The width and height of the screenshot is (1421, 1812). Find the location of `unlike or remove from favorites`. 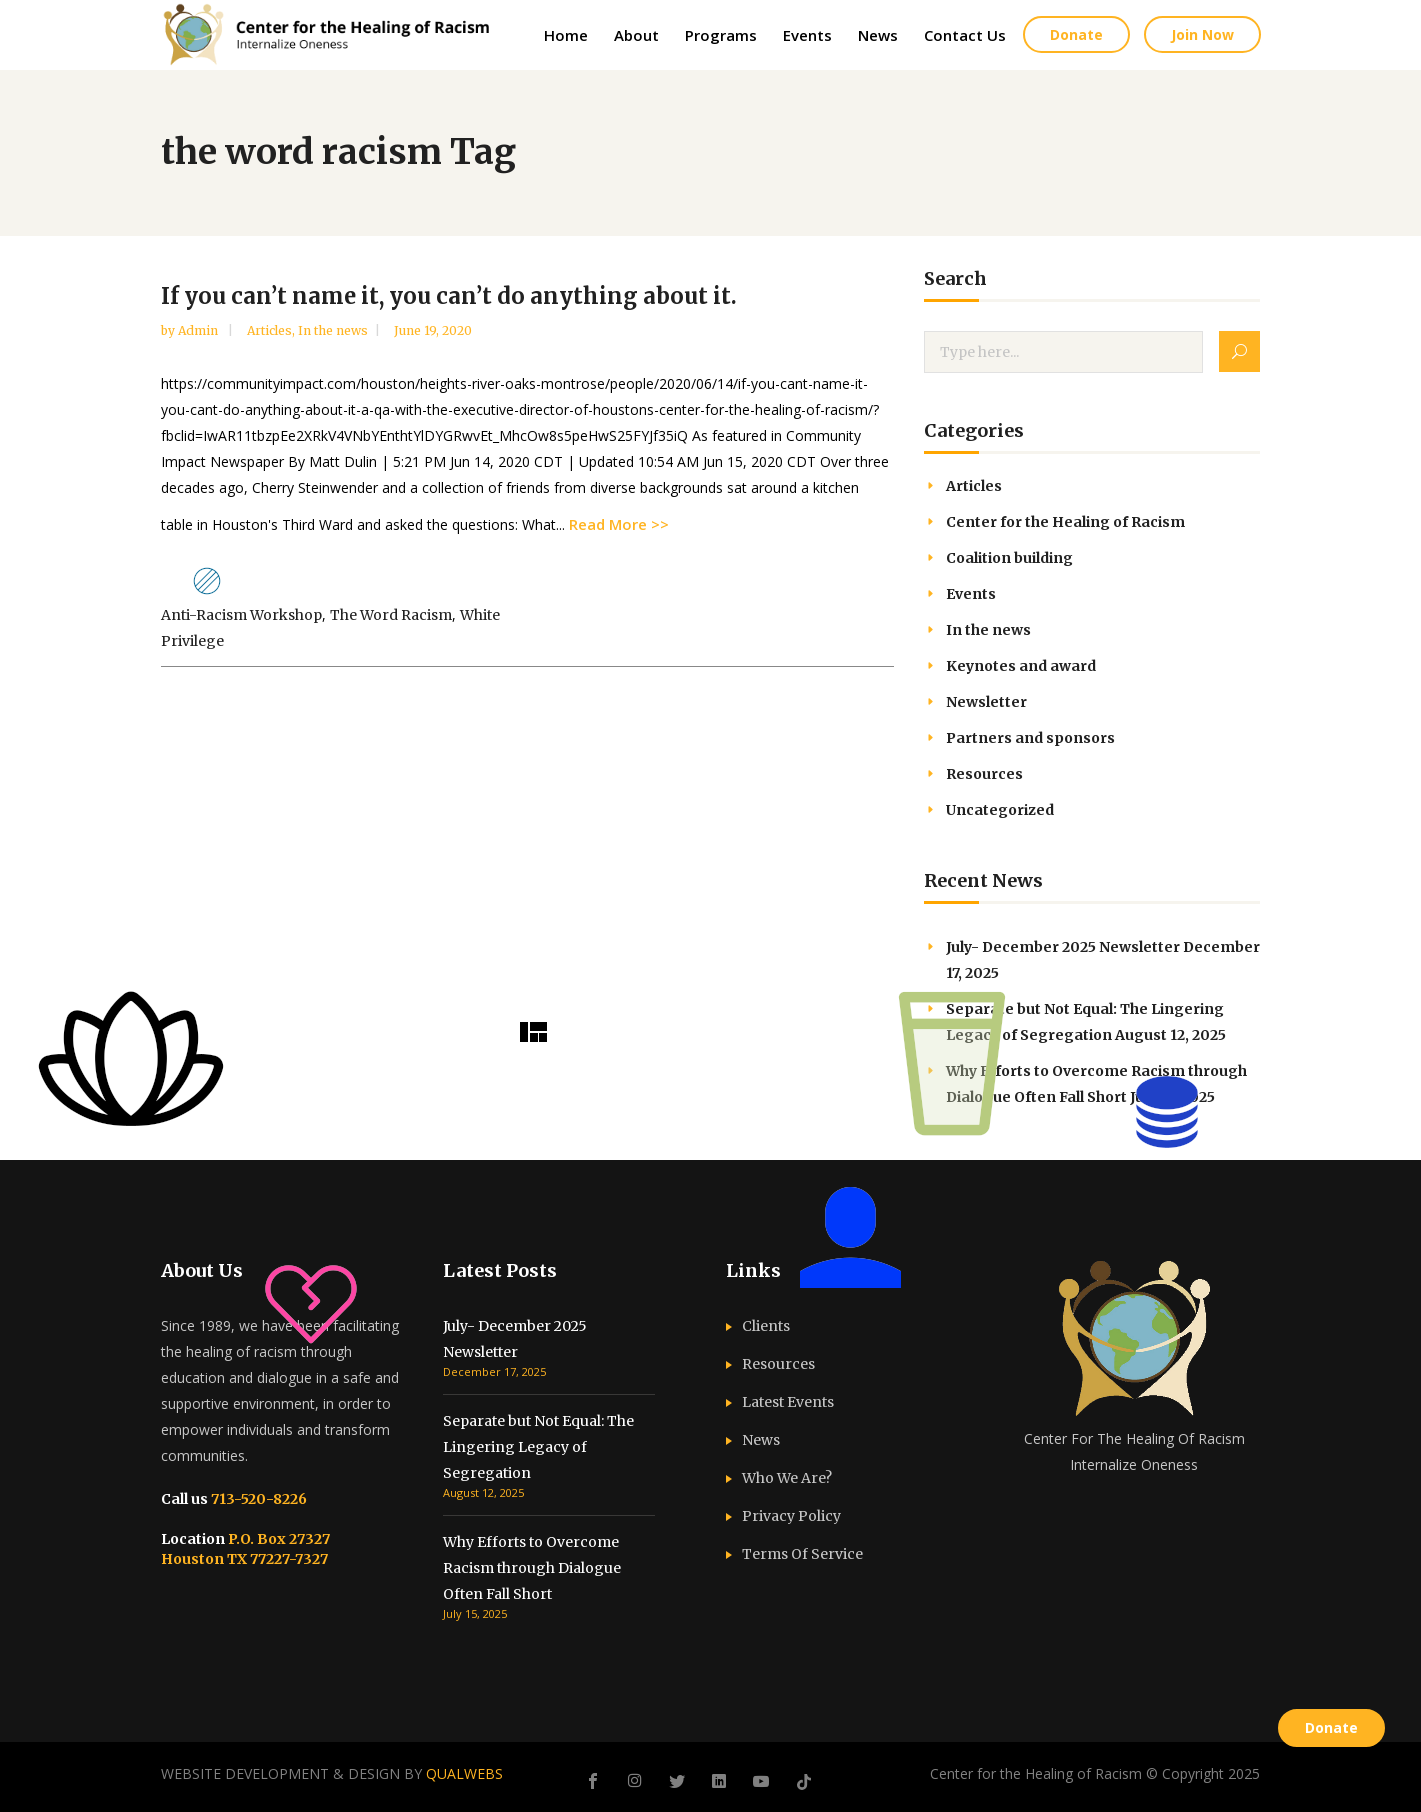

unlike or remove from favorites is located at coordinates (311, 1301).